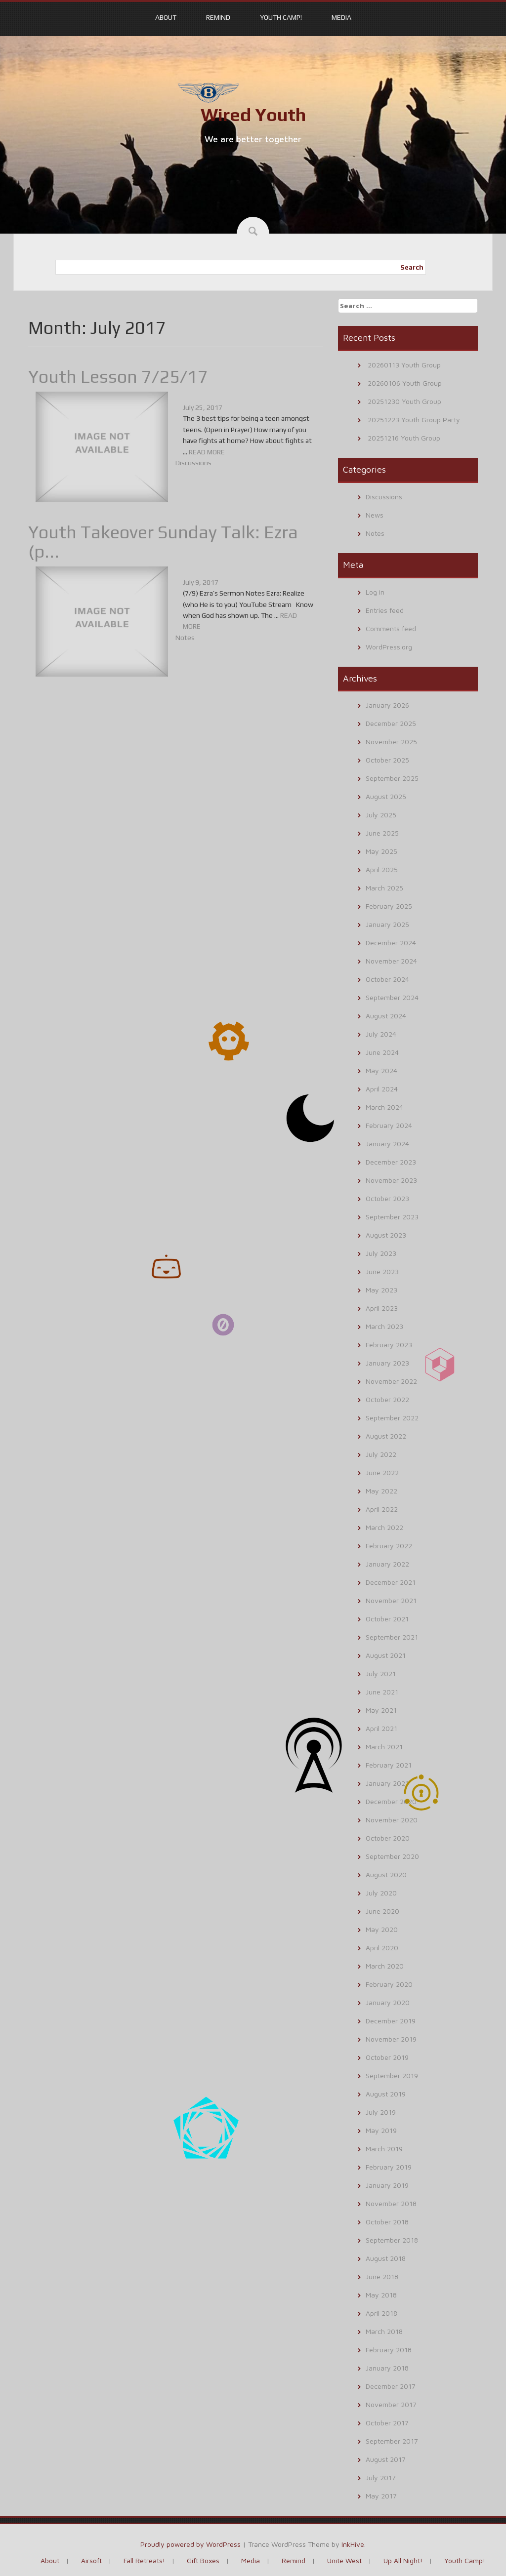  What do you see at coordinates (440, 1365) in the screenshot?
I see `blueprint app logo` at bounding box center [440, 1365].